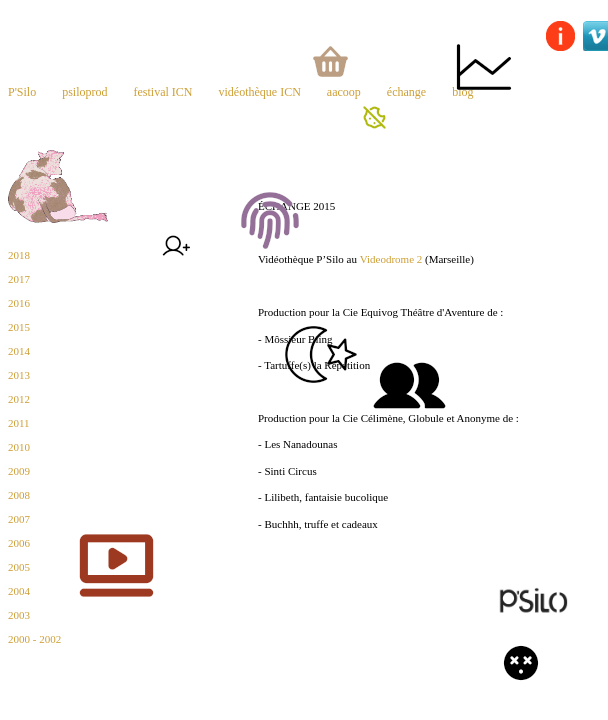 Image resolution: width=608 pixels, height=720 pixels. What do you see at coordinates (330, 62) in the screenshot?
I see `view your shopping basket` at bounding box center [330, 62].